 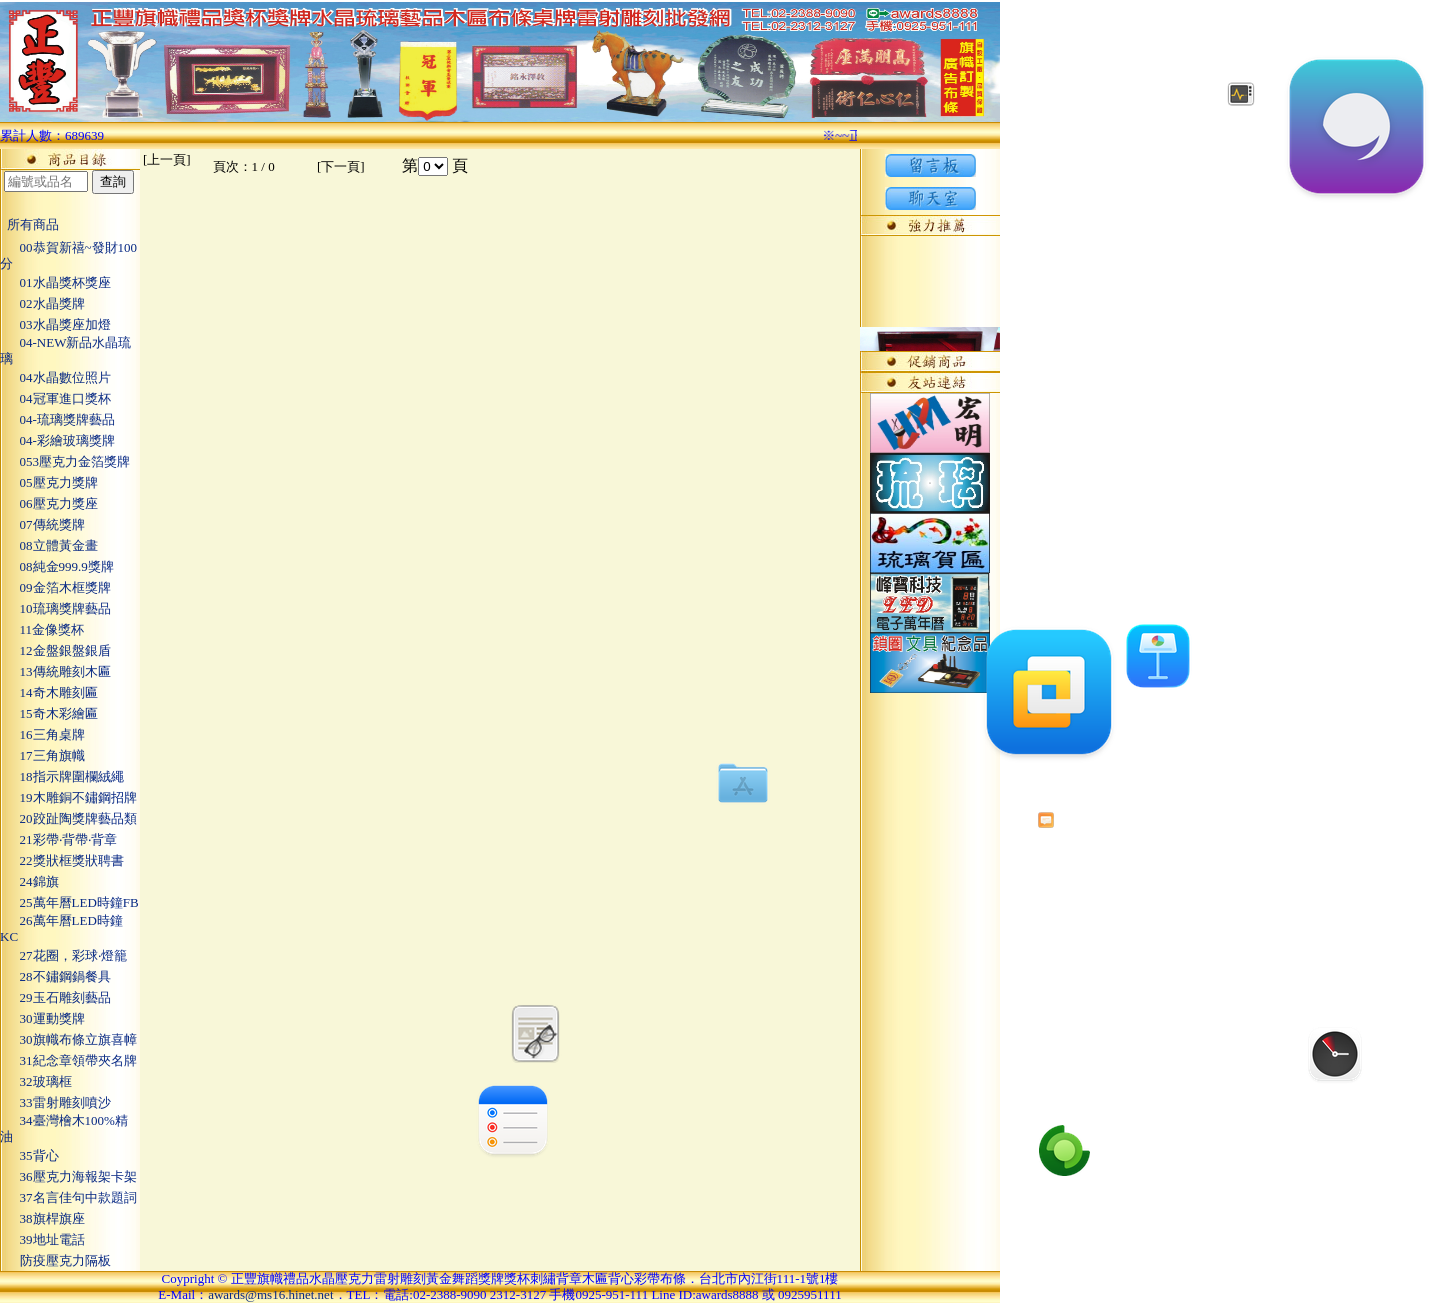 I want to click on open gnome evolution calendar alarm notifications, so click(x=1335, y=1054).